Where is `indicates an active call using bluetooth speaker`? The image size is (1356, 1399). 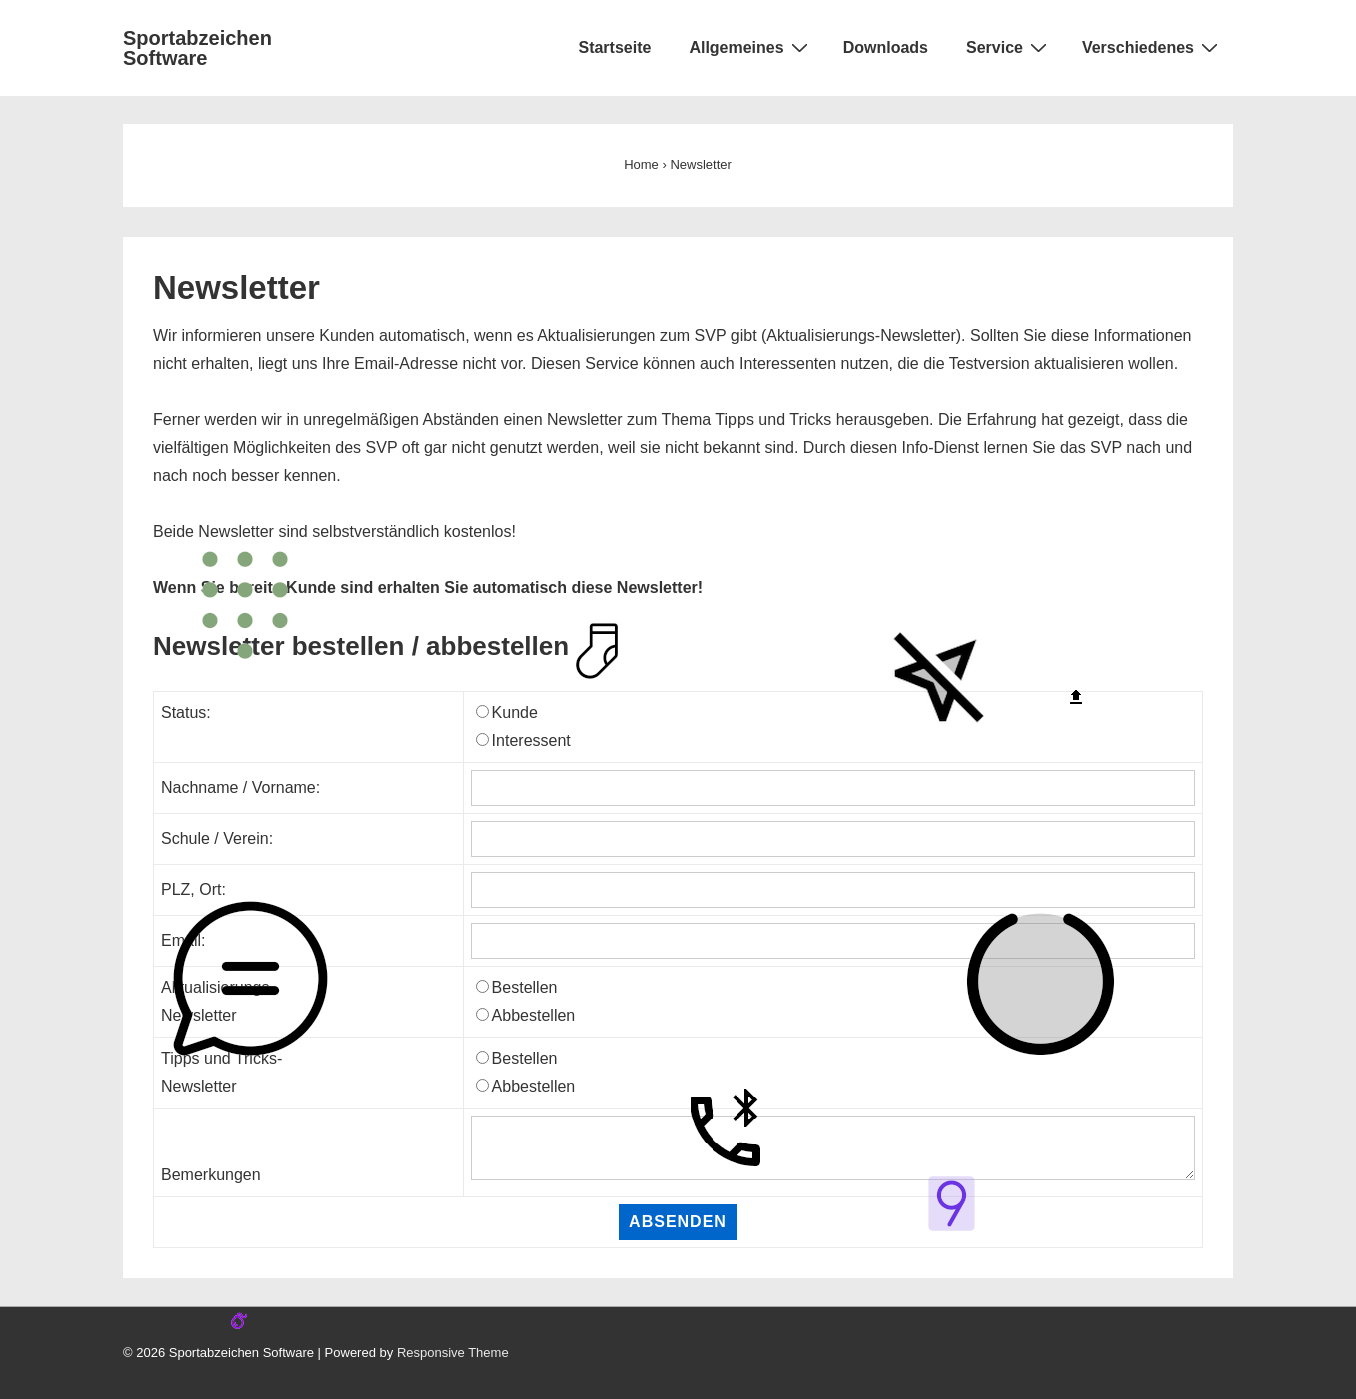
indicates an active call using bluetooth speaker is located at coordinates (725, 1131).